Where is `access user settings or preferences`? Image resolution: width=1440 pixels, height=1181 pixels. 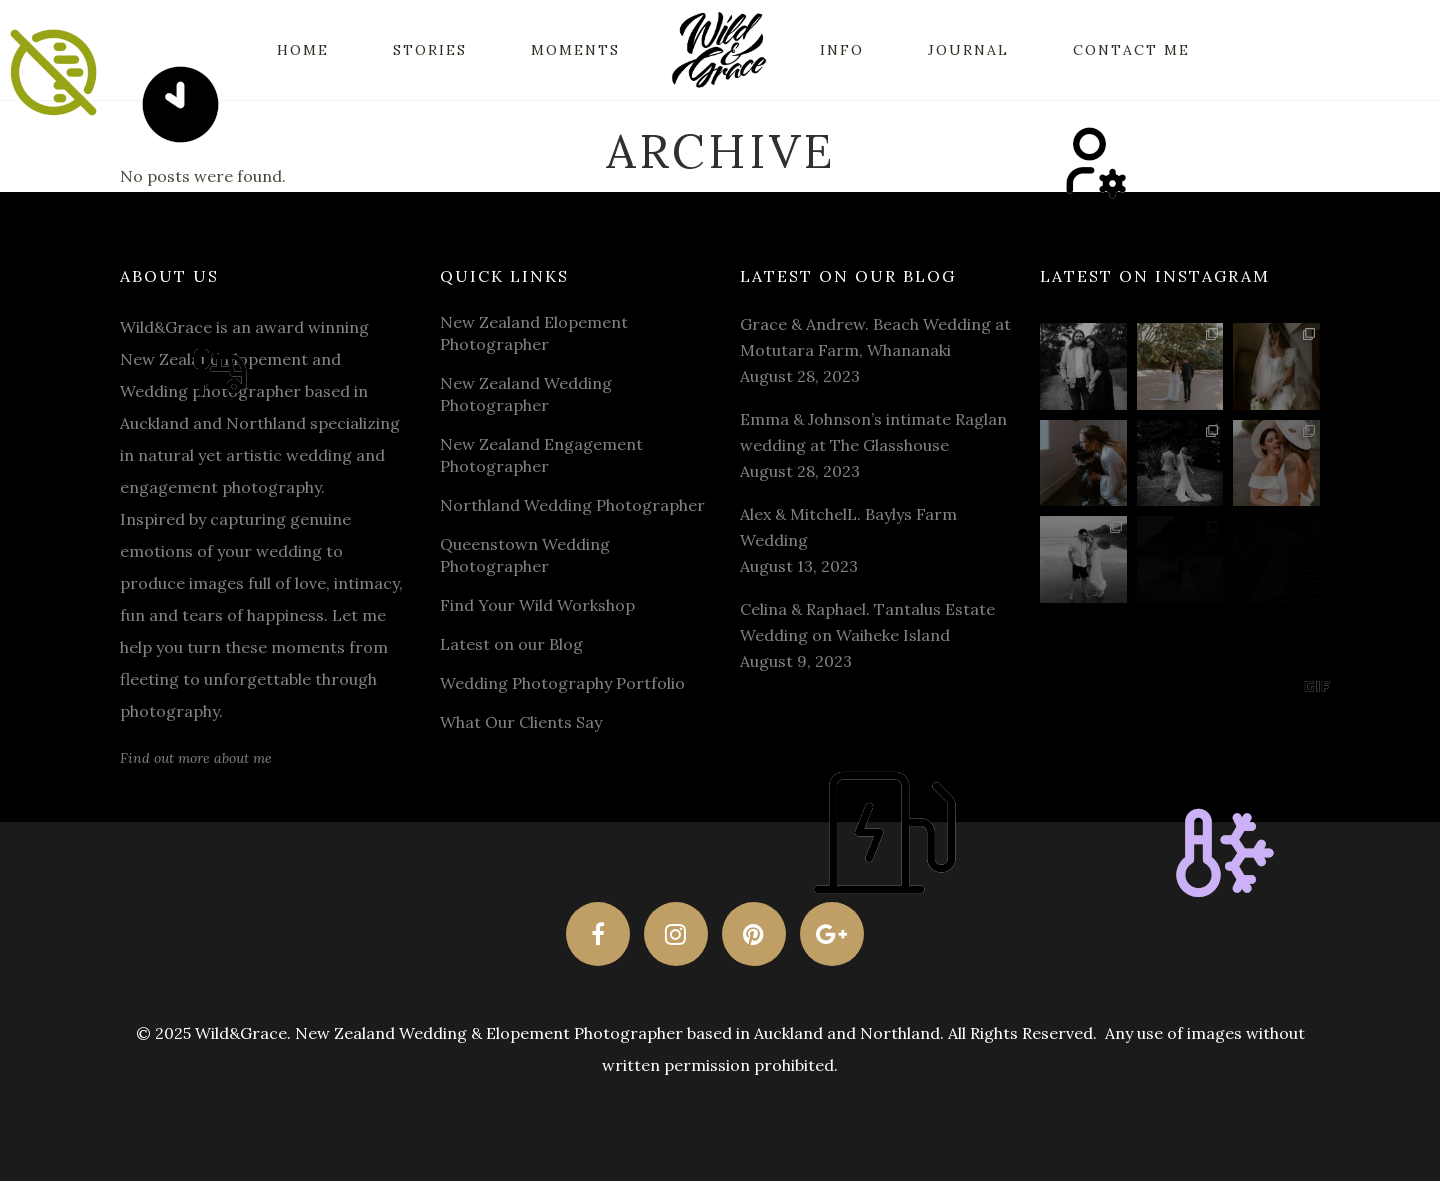 access user settings or preferences is located at coordinates (1089, 160).